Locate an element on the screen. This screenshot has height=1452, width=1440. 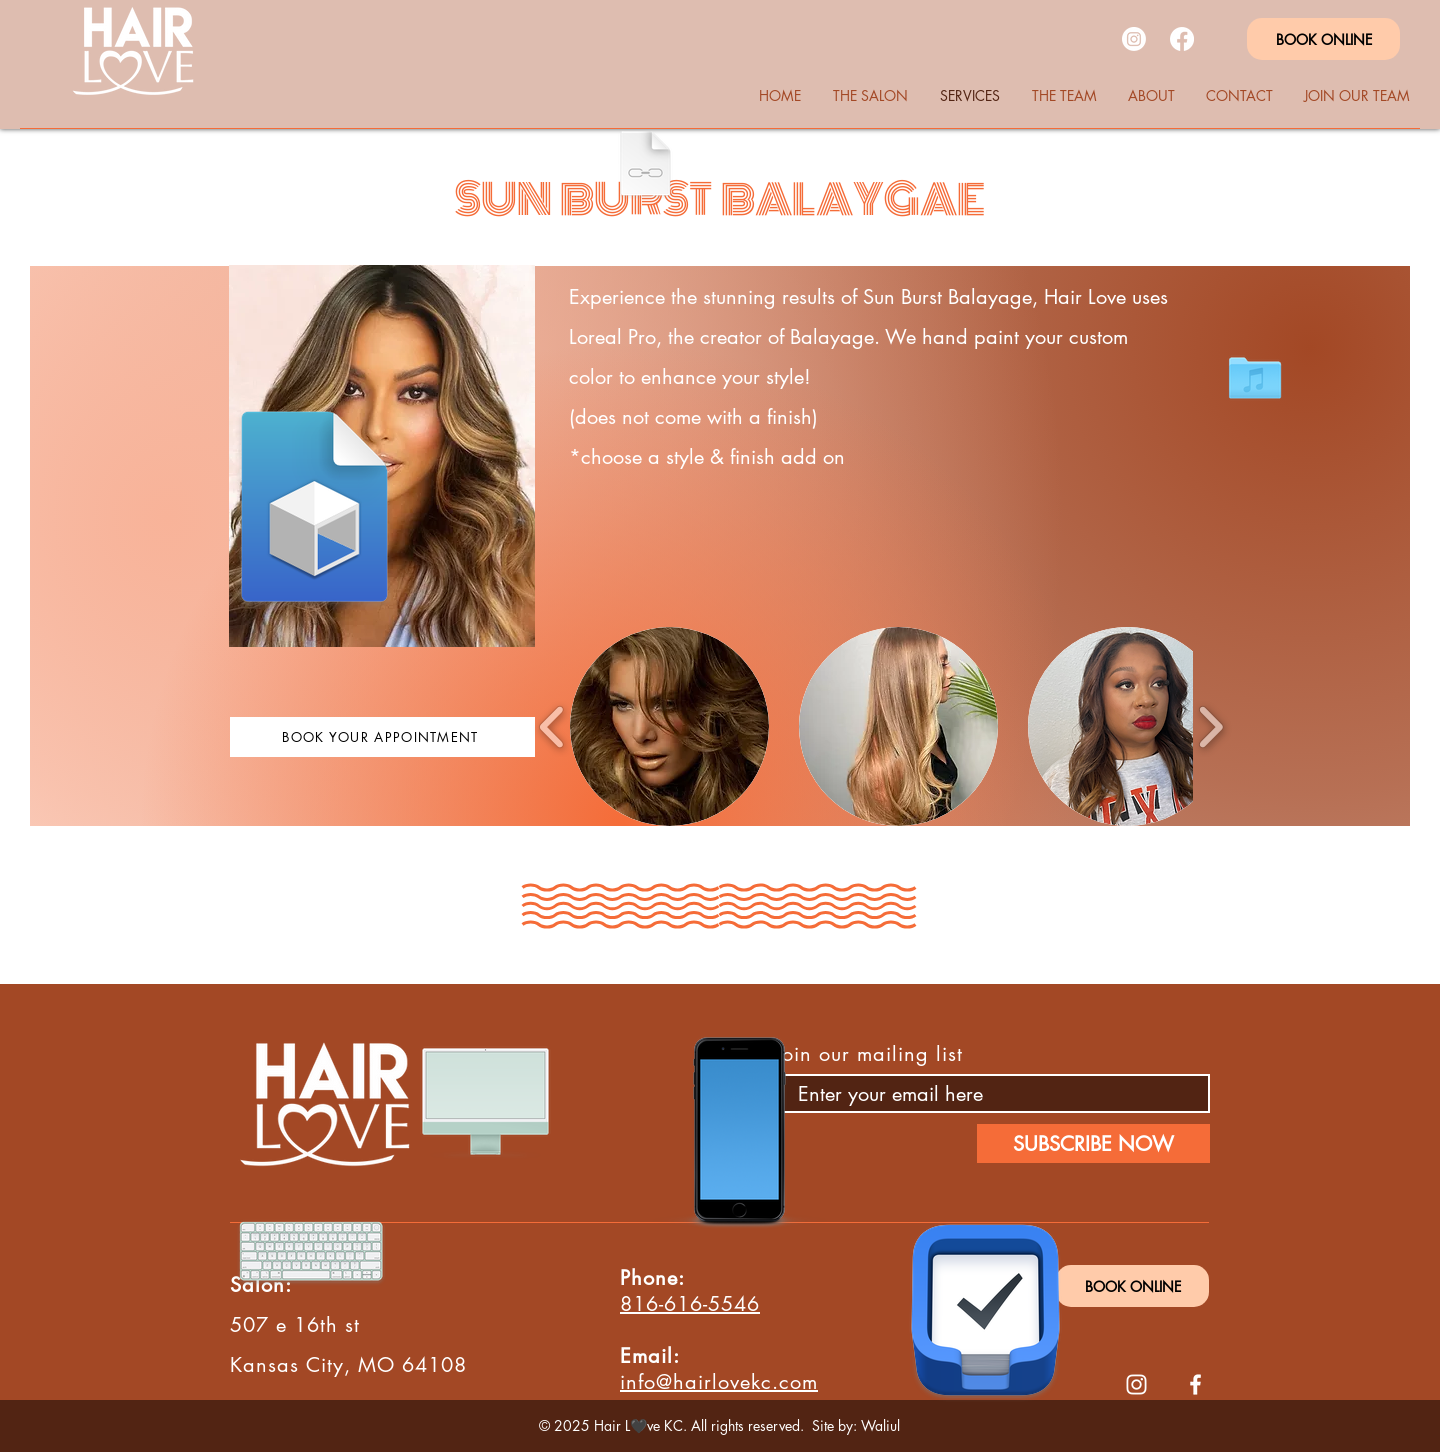
open your music folder is located at coordinates (1255, 378).